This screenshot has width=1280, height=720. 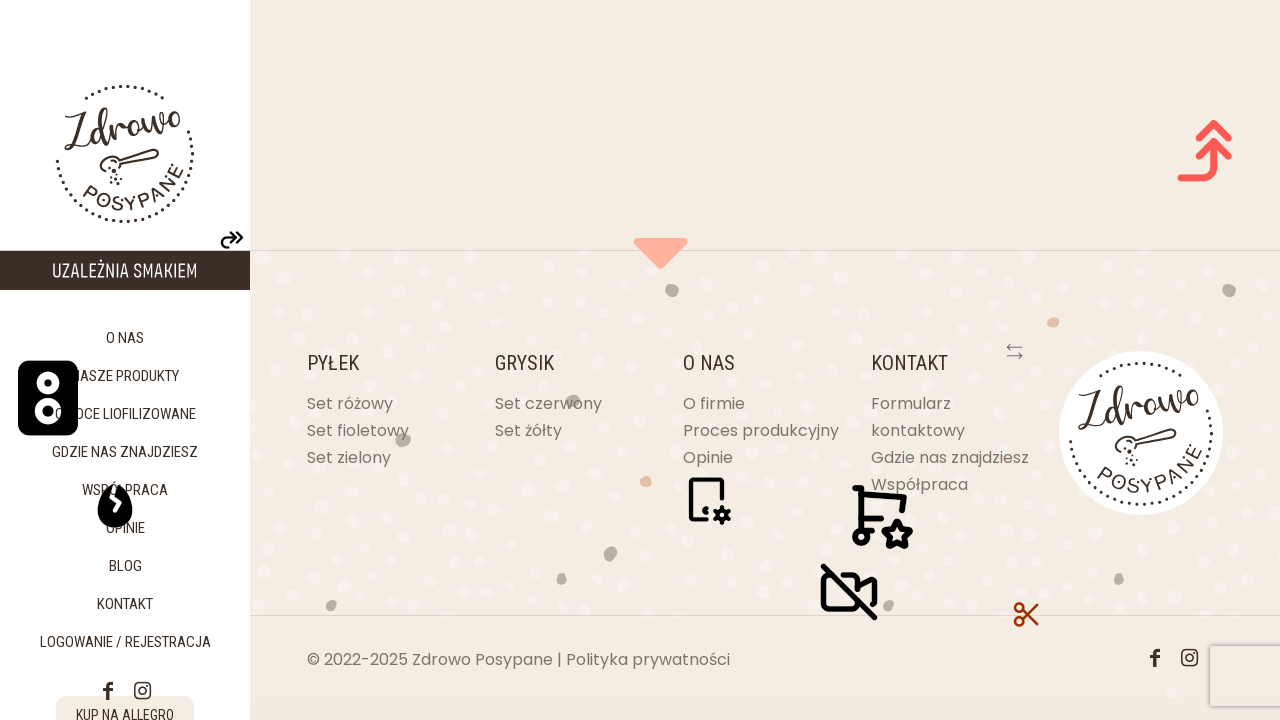 What do you see at coordinates (660, 249) in the screenshot?
I see `expand a dropdown menu` at bounding box center [660, 249].